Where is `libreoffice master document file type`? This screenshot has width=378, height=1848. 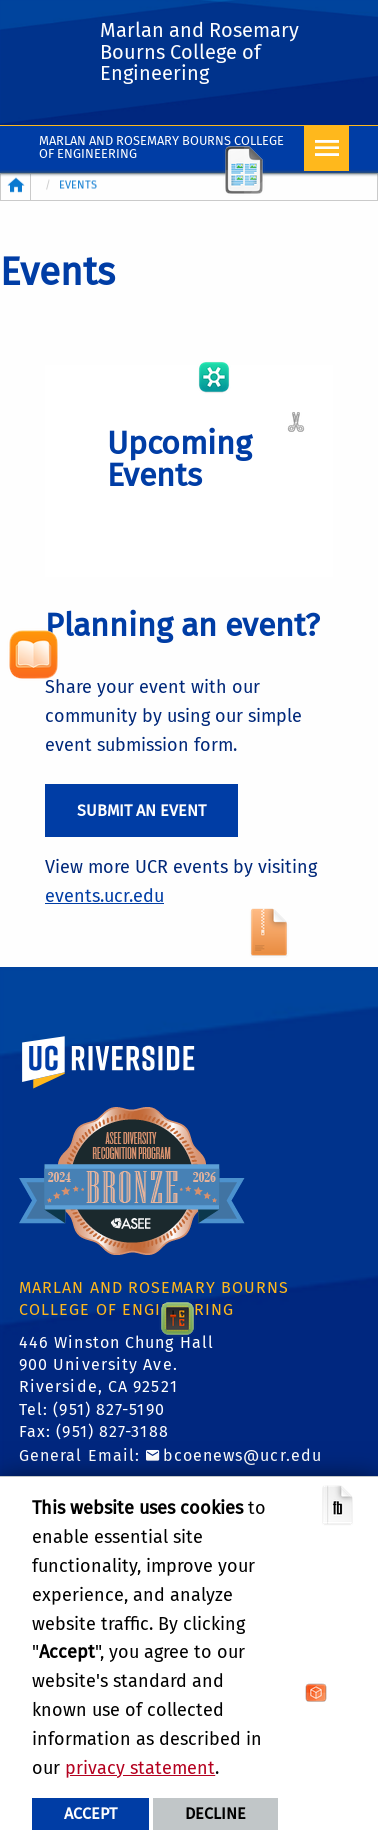
libreoffice master document file type is located at coordinates (244, 170).